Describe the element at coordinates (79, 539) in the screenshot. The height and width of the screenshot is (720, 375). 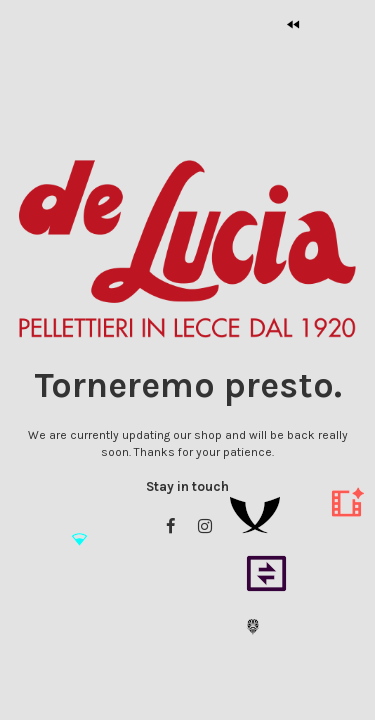
I see `indicates weak wifi signal strength` at that location.